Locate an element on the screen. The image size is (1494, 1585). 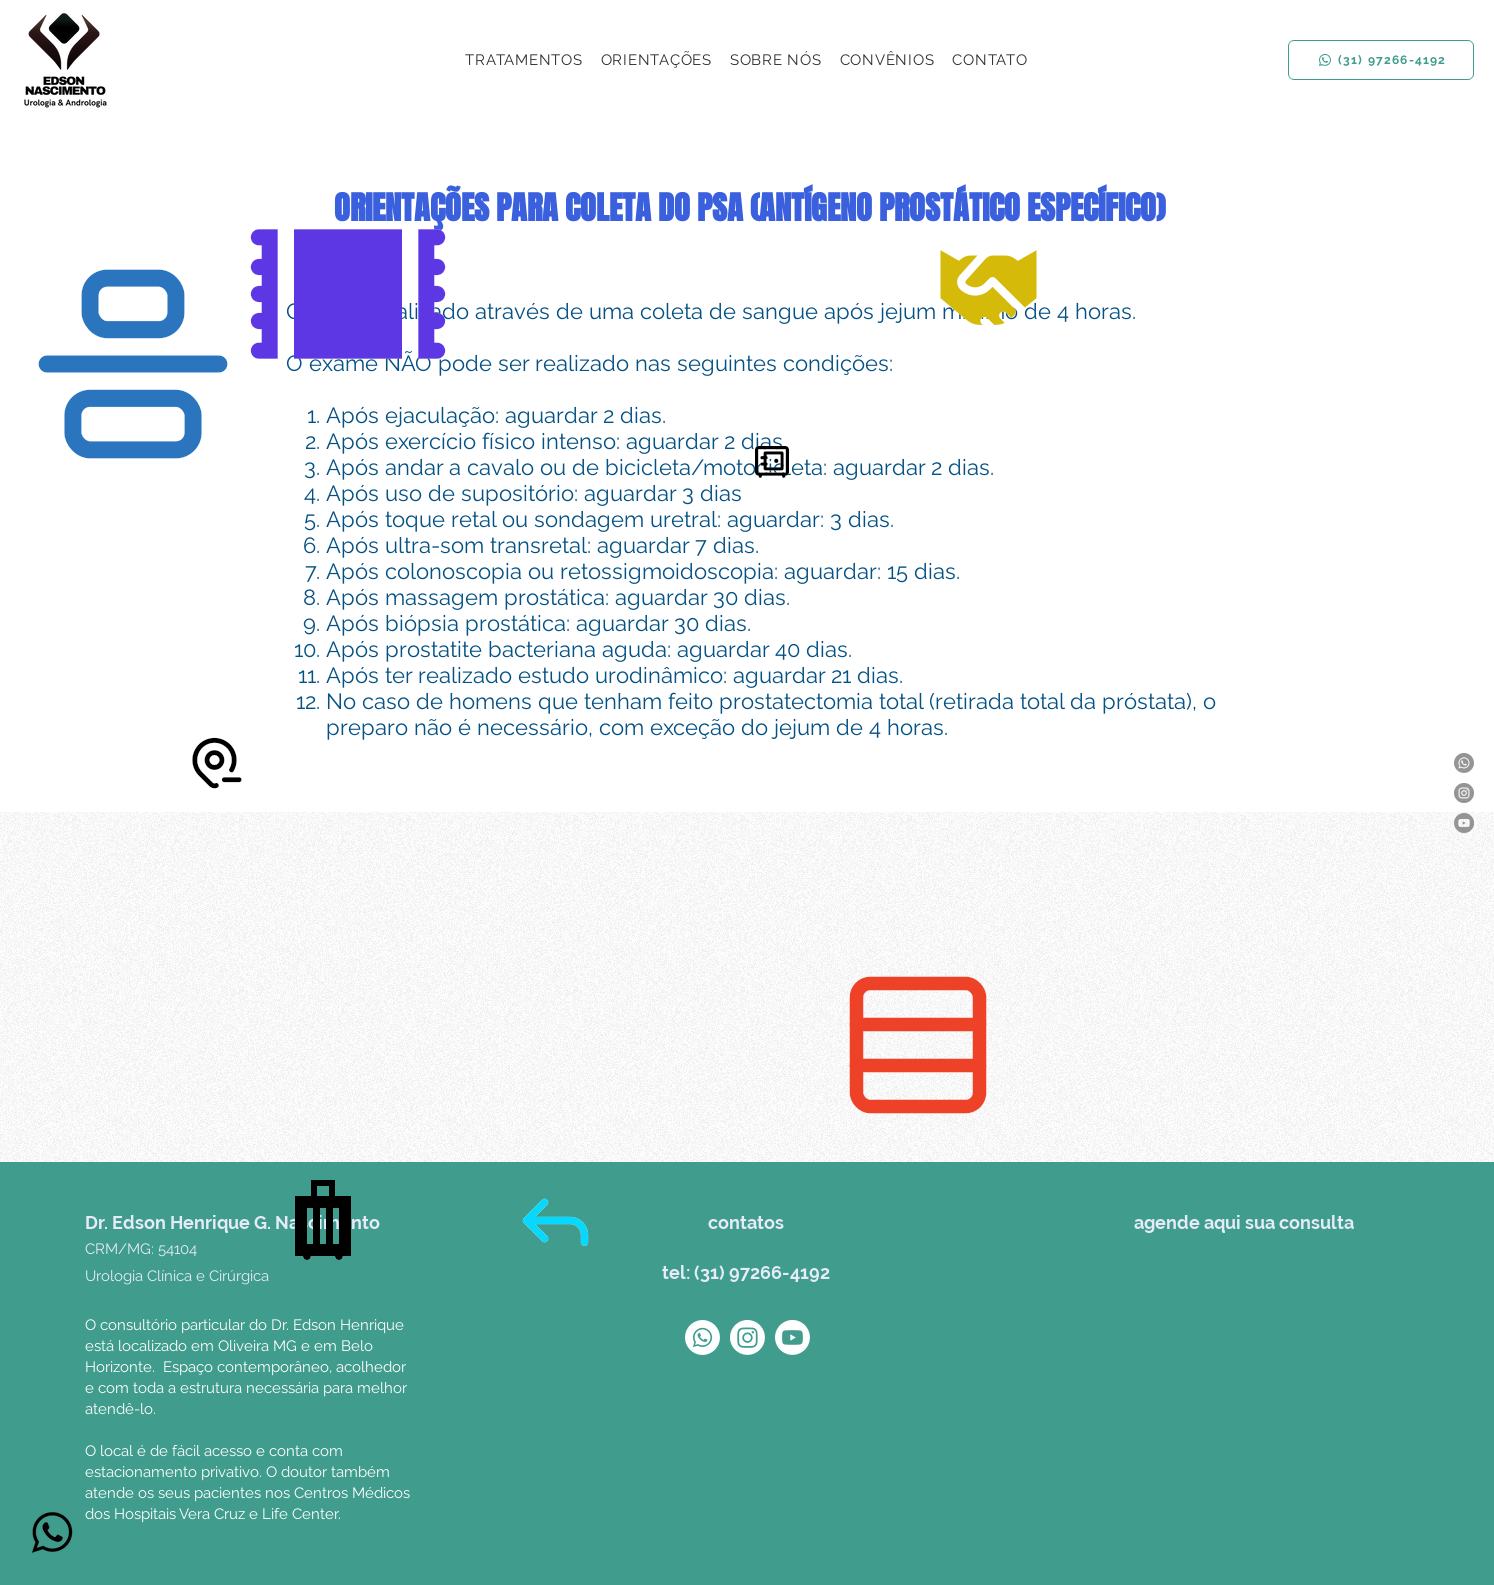
access travel or trip information is located at coordinates (323, 1220).